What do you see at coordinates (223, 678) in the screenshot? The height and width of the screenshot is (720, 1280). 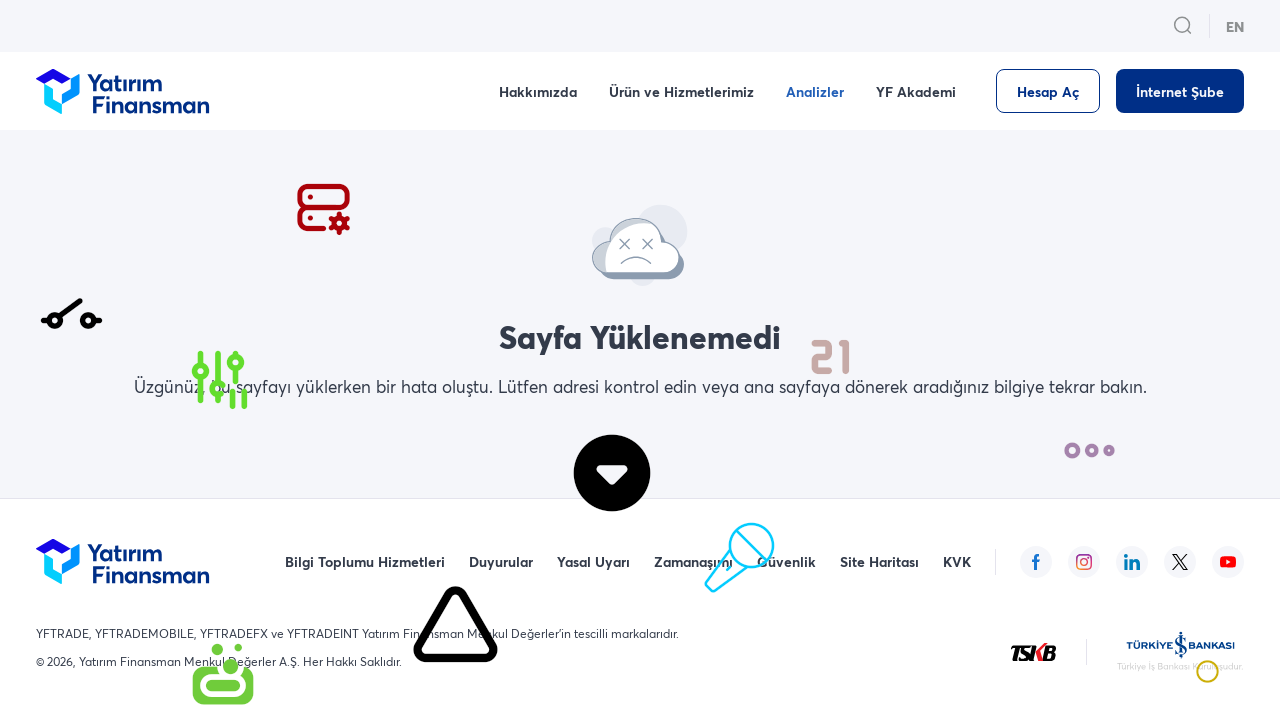 I see `indicates hand washing or hygiene station` at bounding box center [223, 678].